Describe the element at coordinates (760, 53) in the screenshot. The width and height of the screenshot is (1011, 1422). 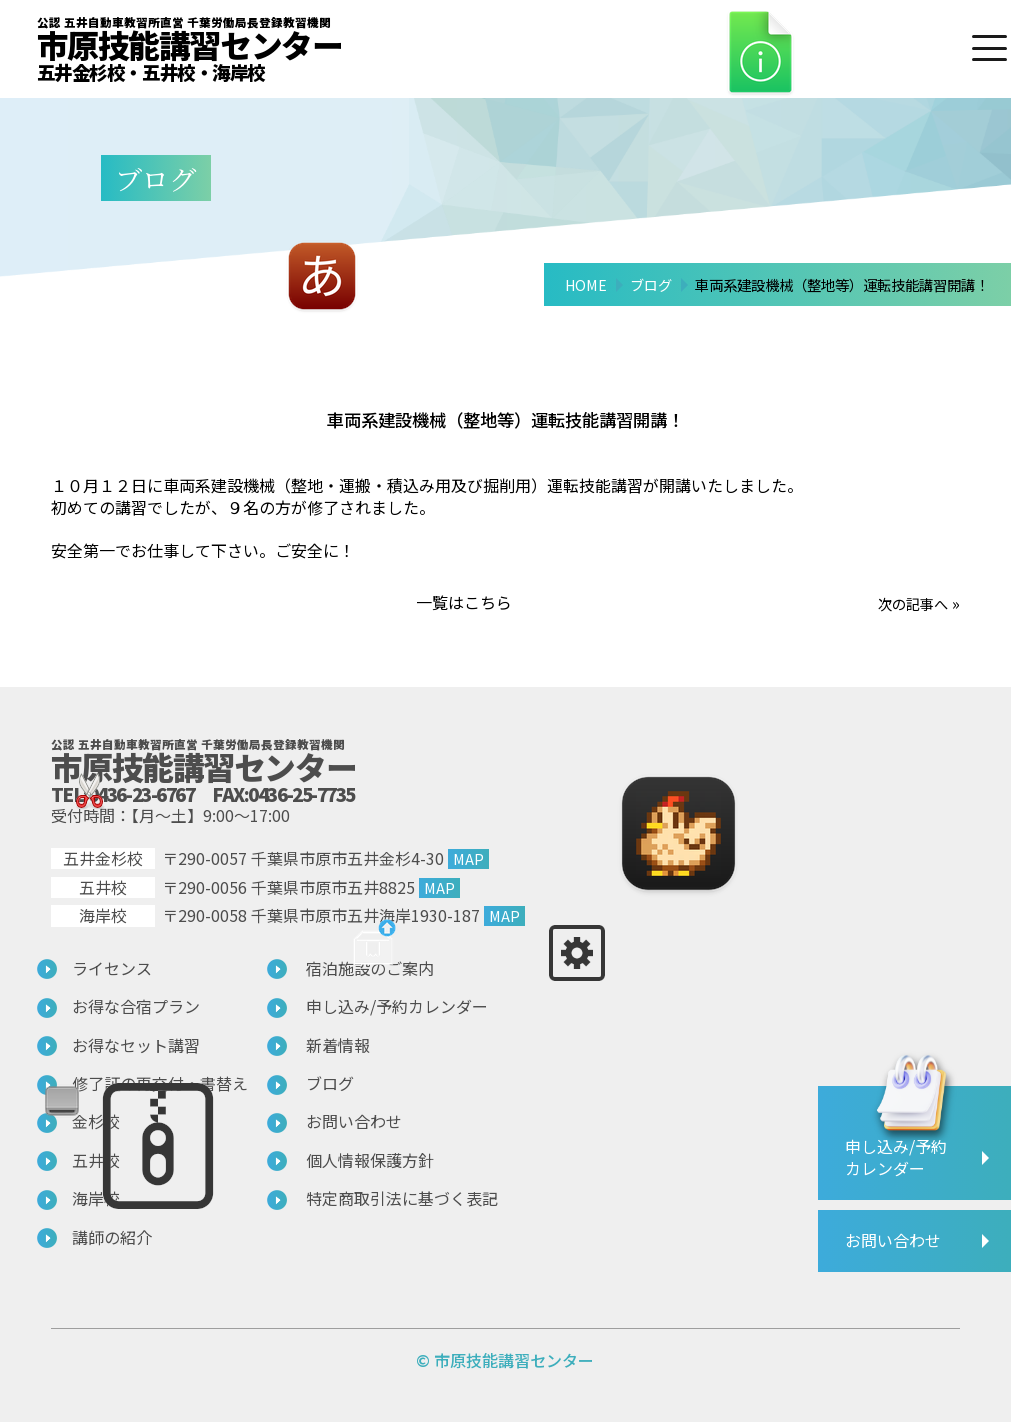
I see `a compiled html help file (.chm)` at that location.